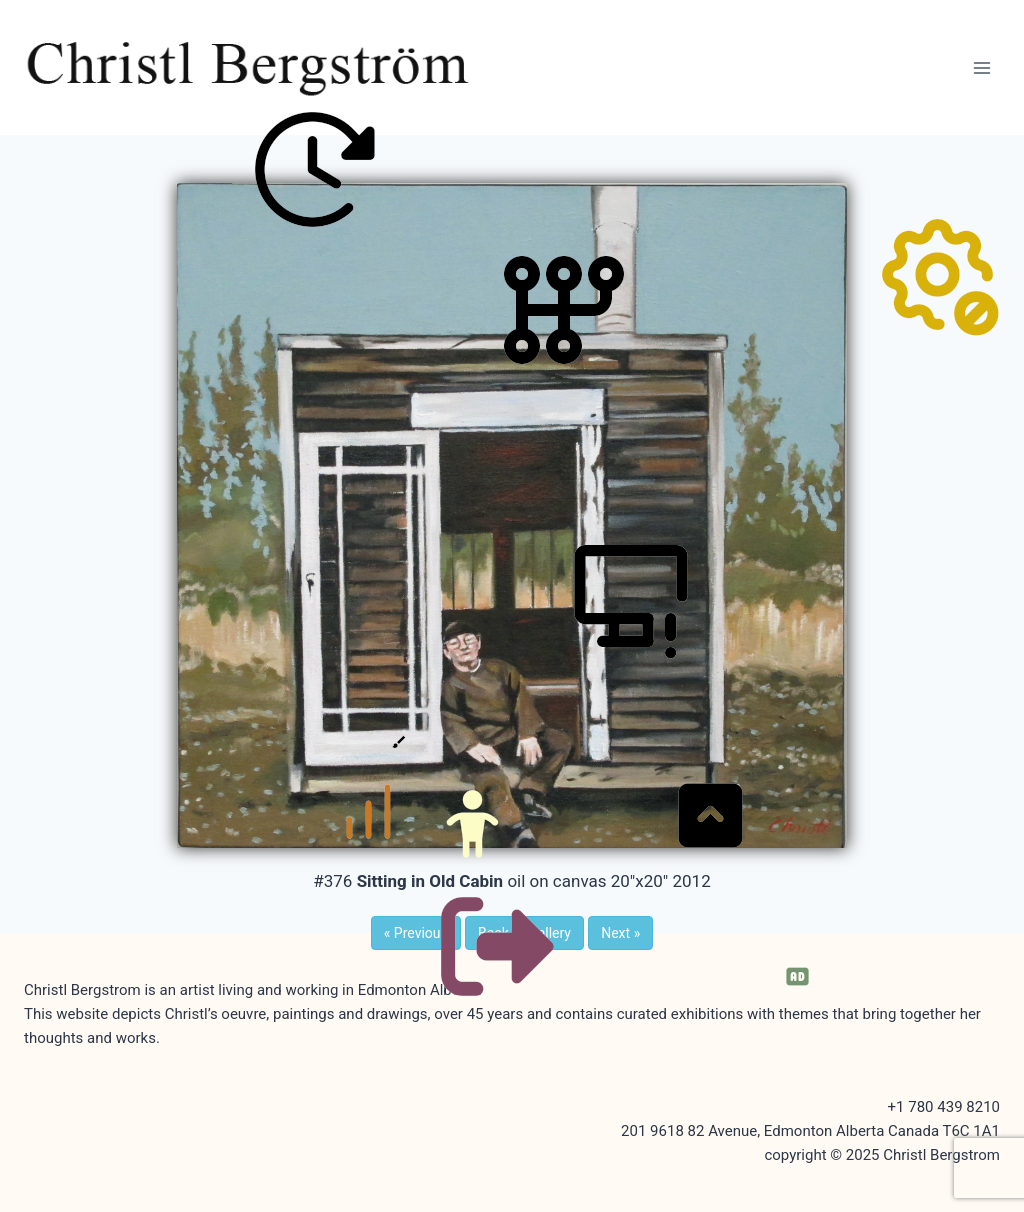  I want to click on select male gender option, so click(472, 825).